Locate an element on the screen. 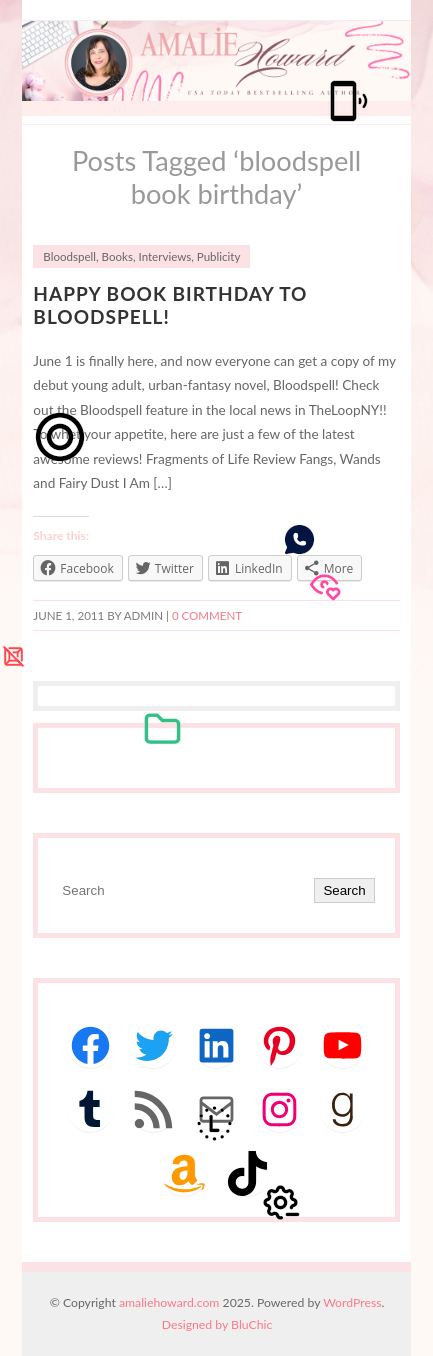  open WhatsApp messaging is located at coordinates (299, 539).